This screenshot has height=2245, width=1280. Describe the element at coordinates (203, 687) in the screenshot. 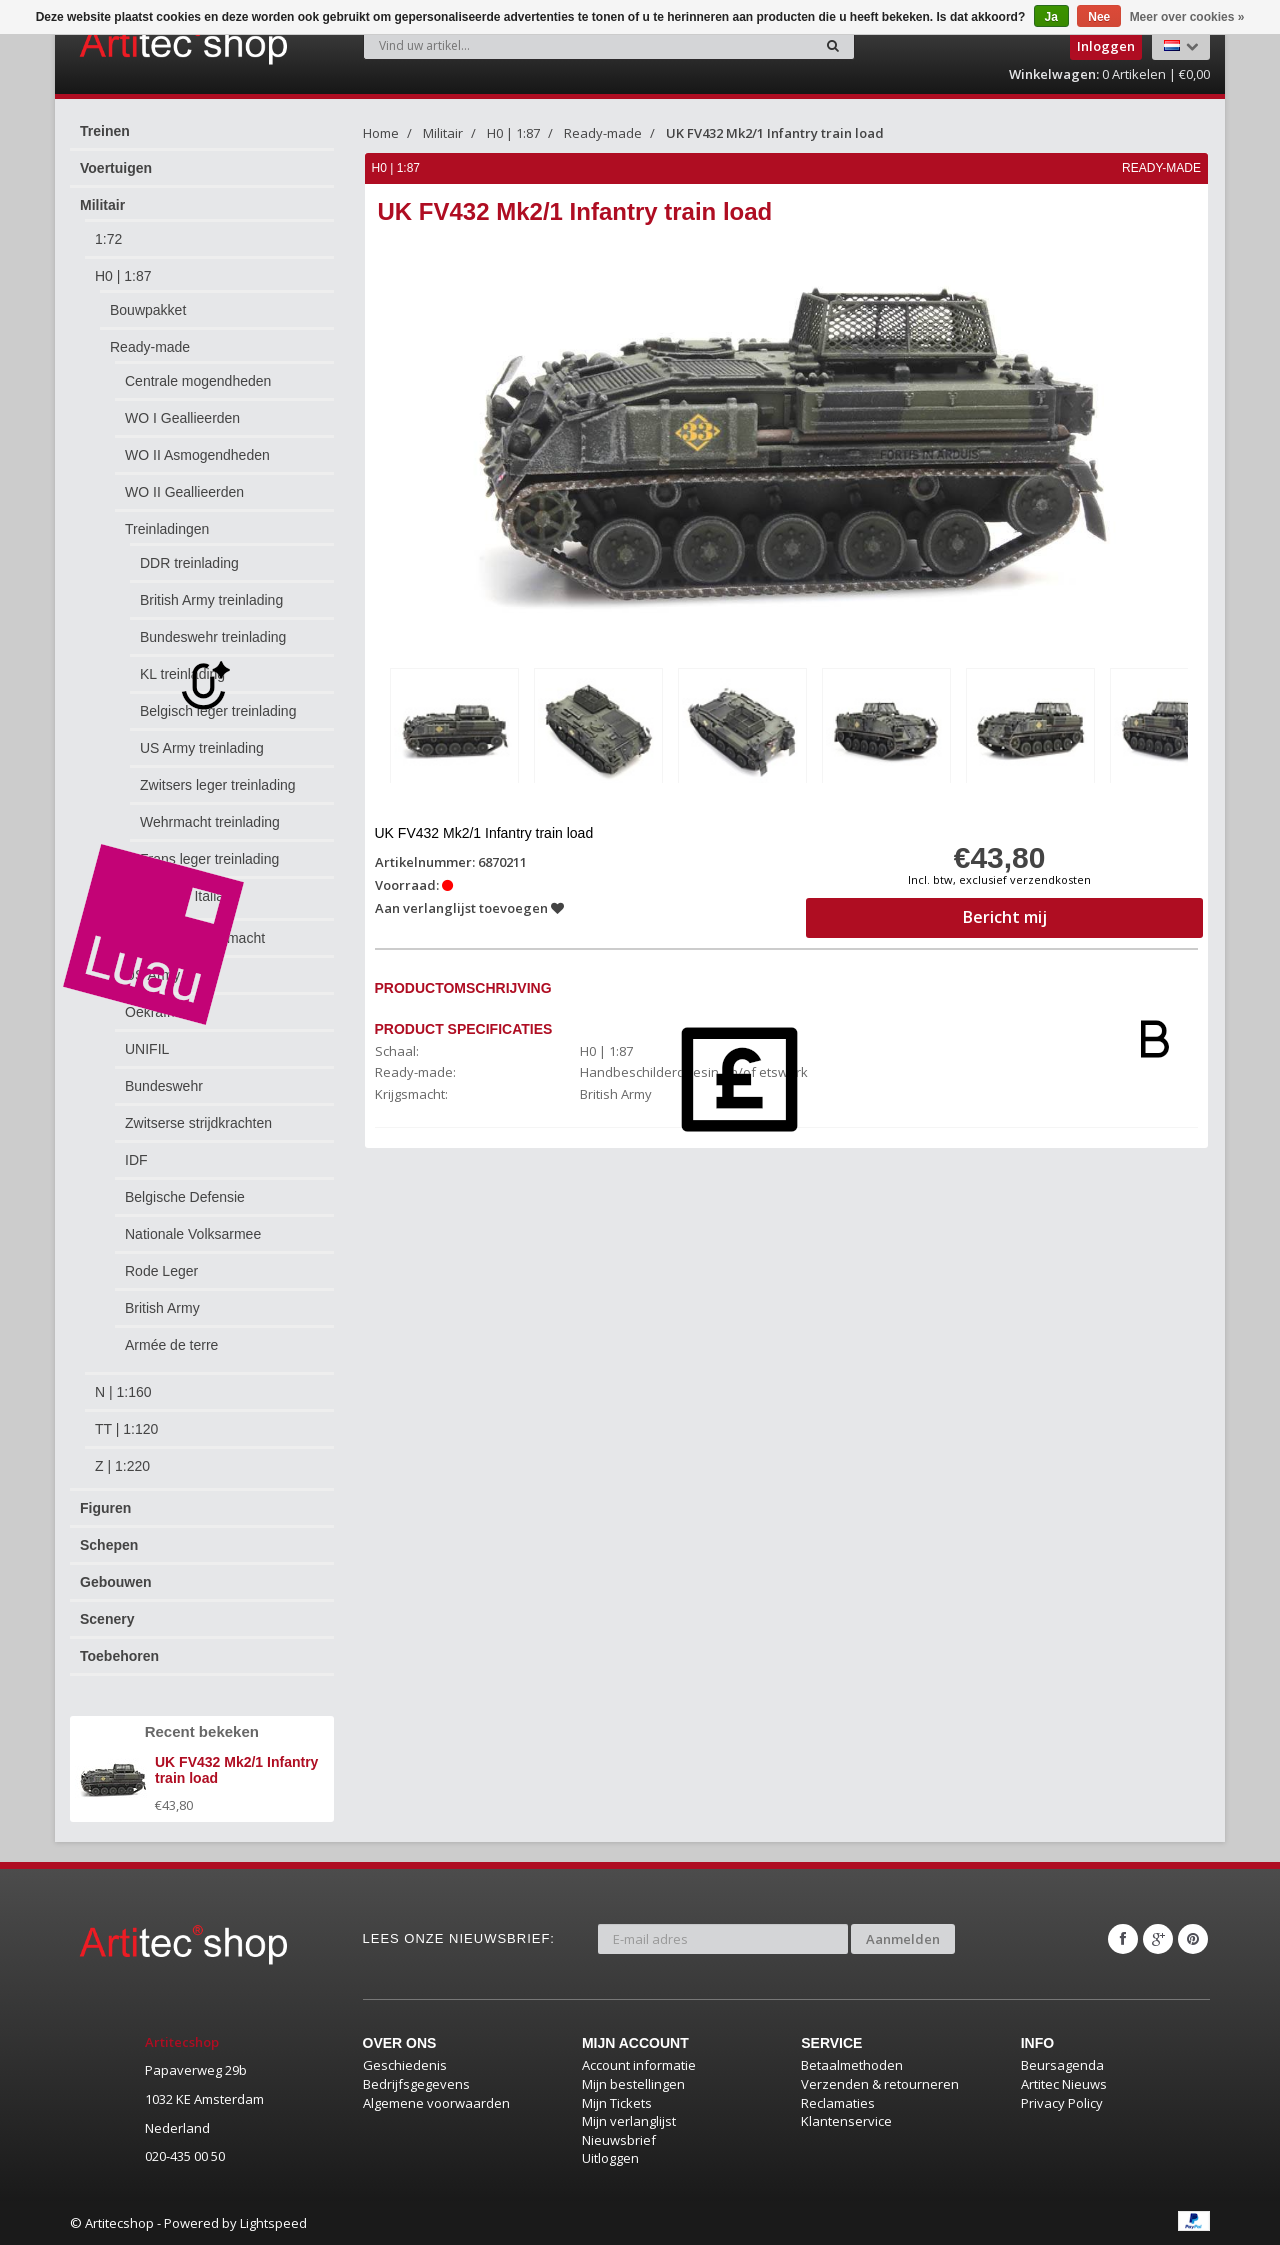

I see `activate AI-powered voice input` at that location.